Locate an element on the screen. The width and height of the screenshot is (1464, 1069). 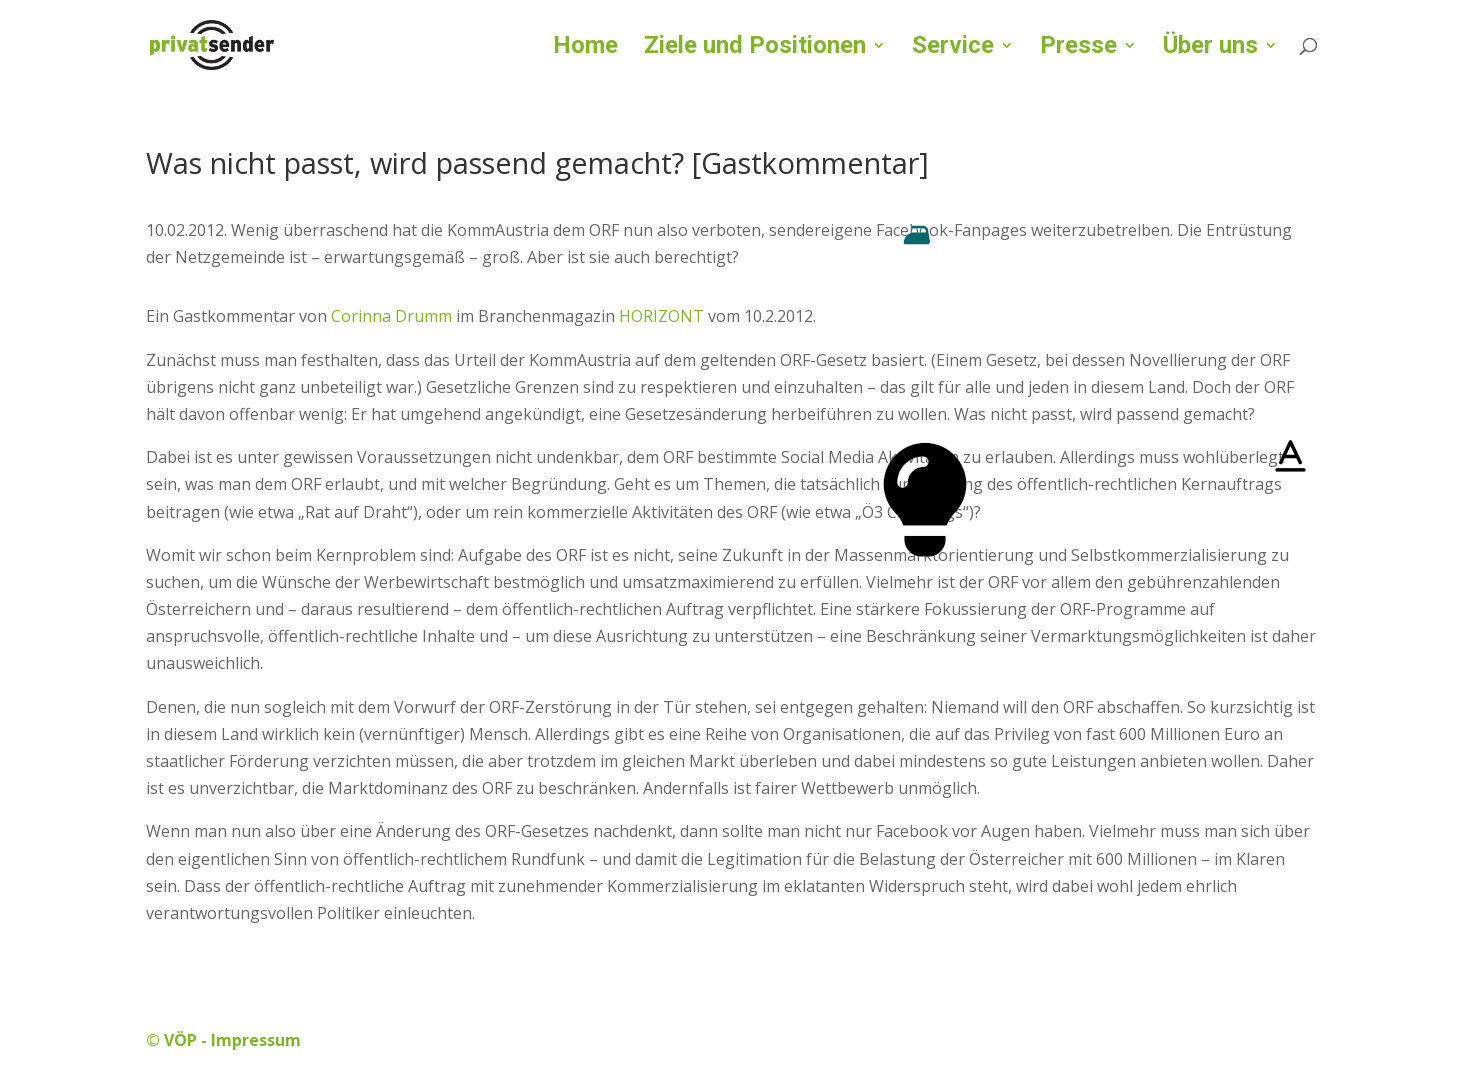
apply underline formatting to text is located at coordinates (1290, 456).